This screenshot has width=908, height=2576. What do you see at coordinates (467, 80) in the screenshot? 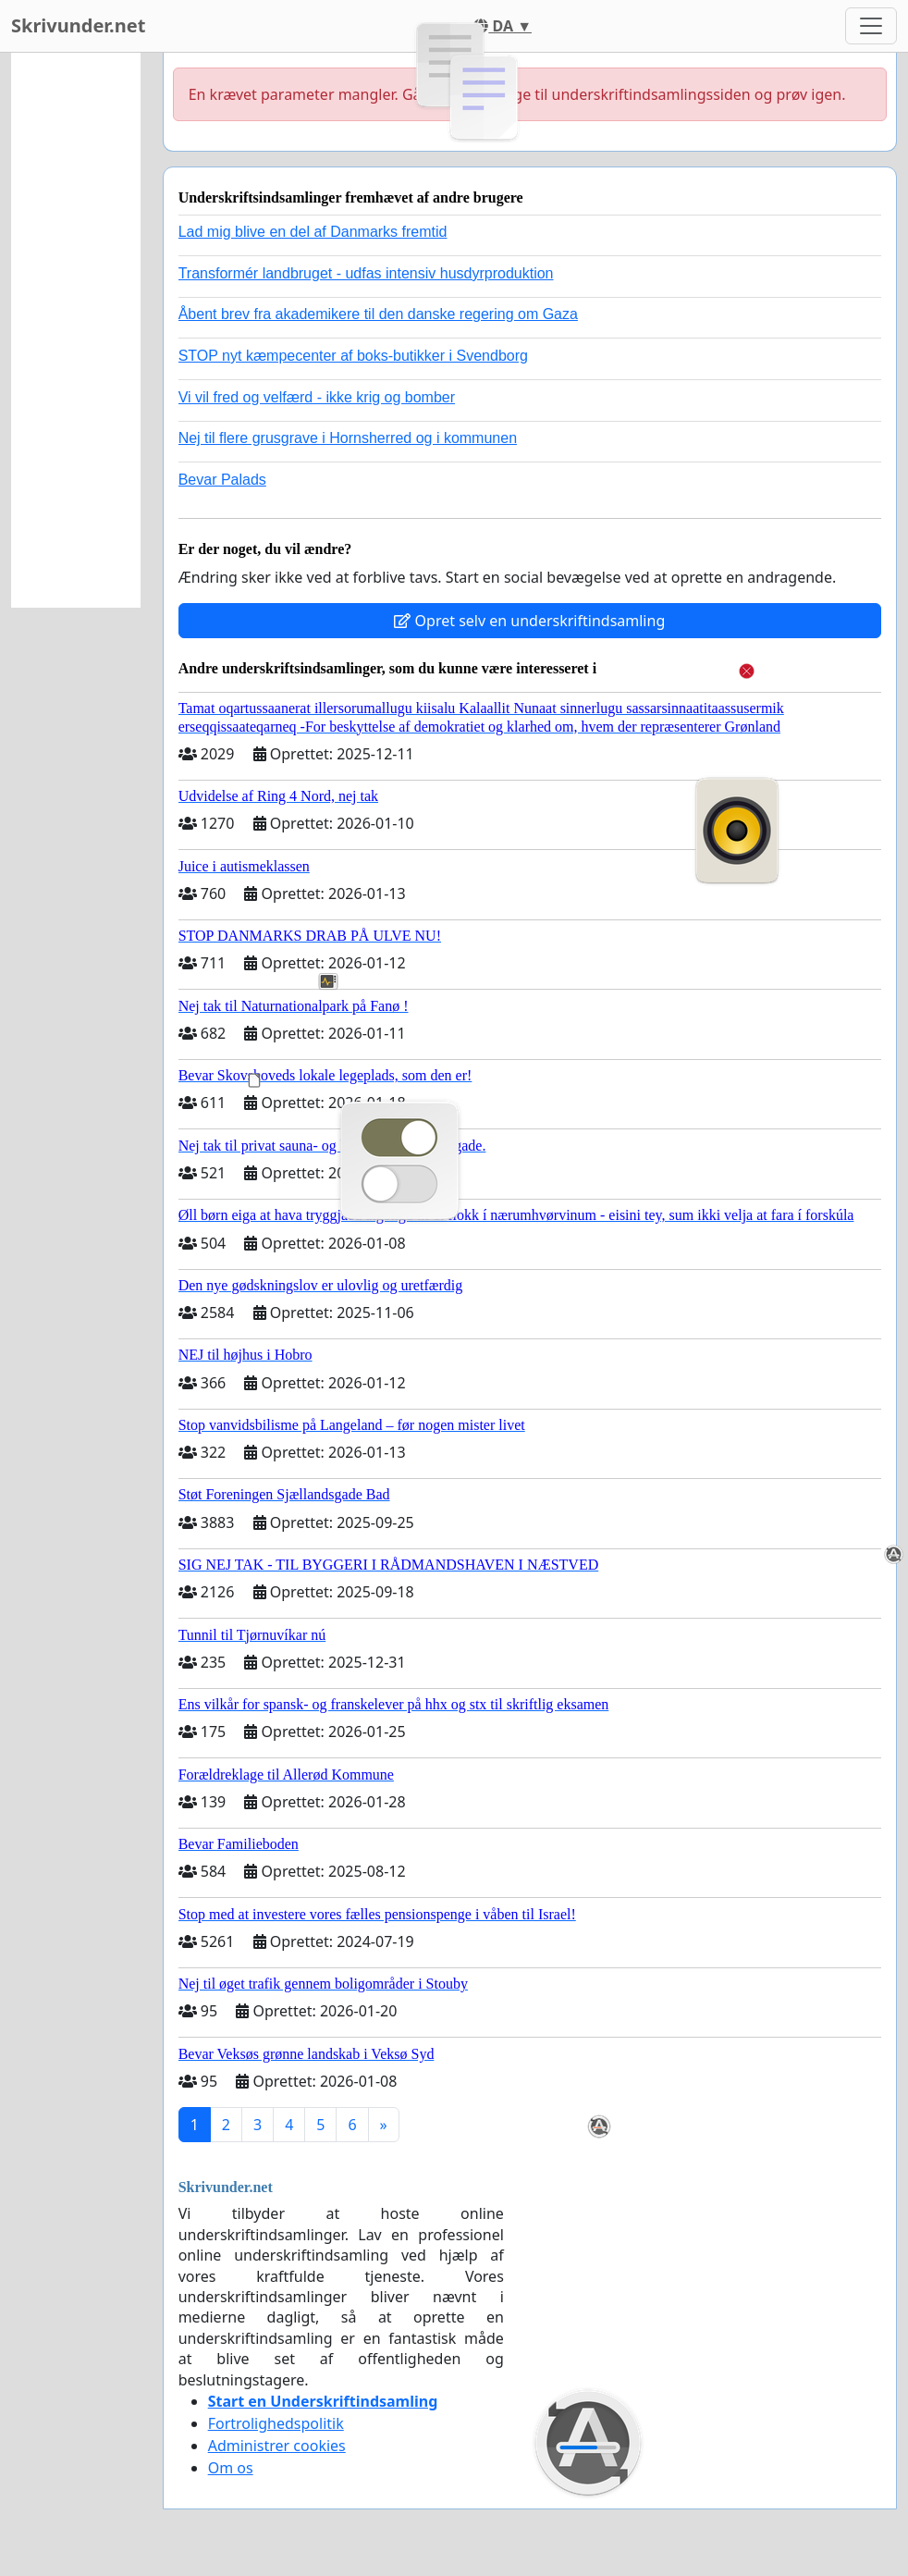
I see `copy selected item to clipboard` at bounding box center [467, 80].